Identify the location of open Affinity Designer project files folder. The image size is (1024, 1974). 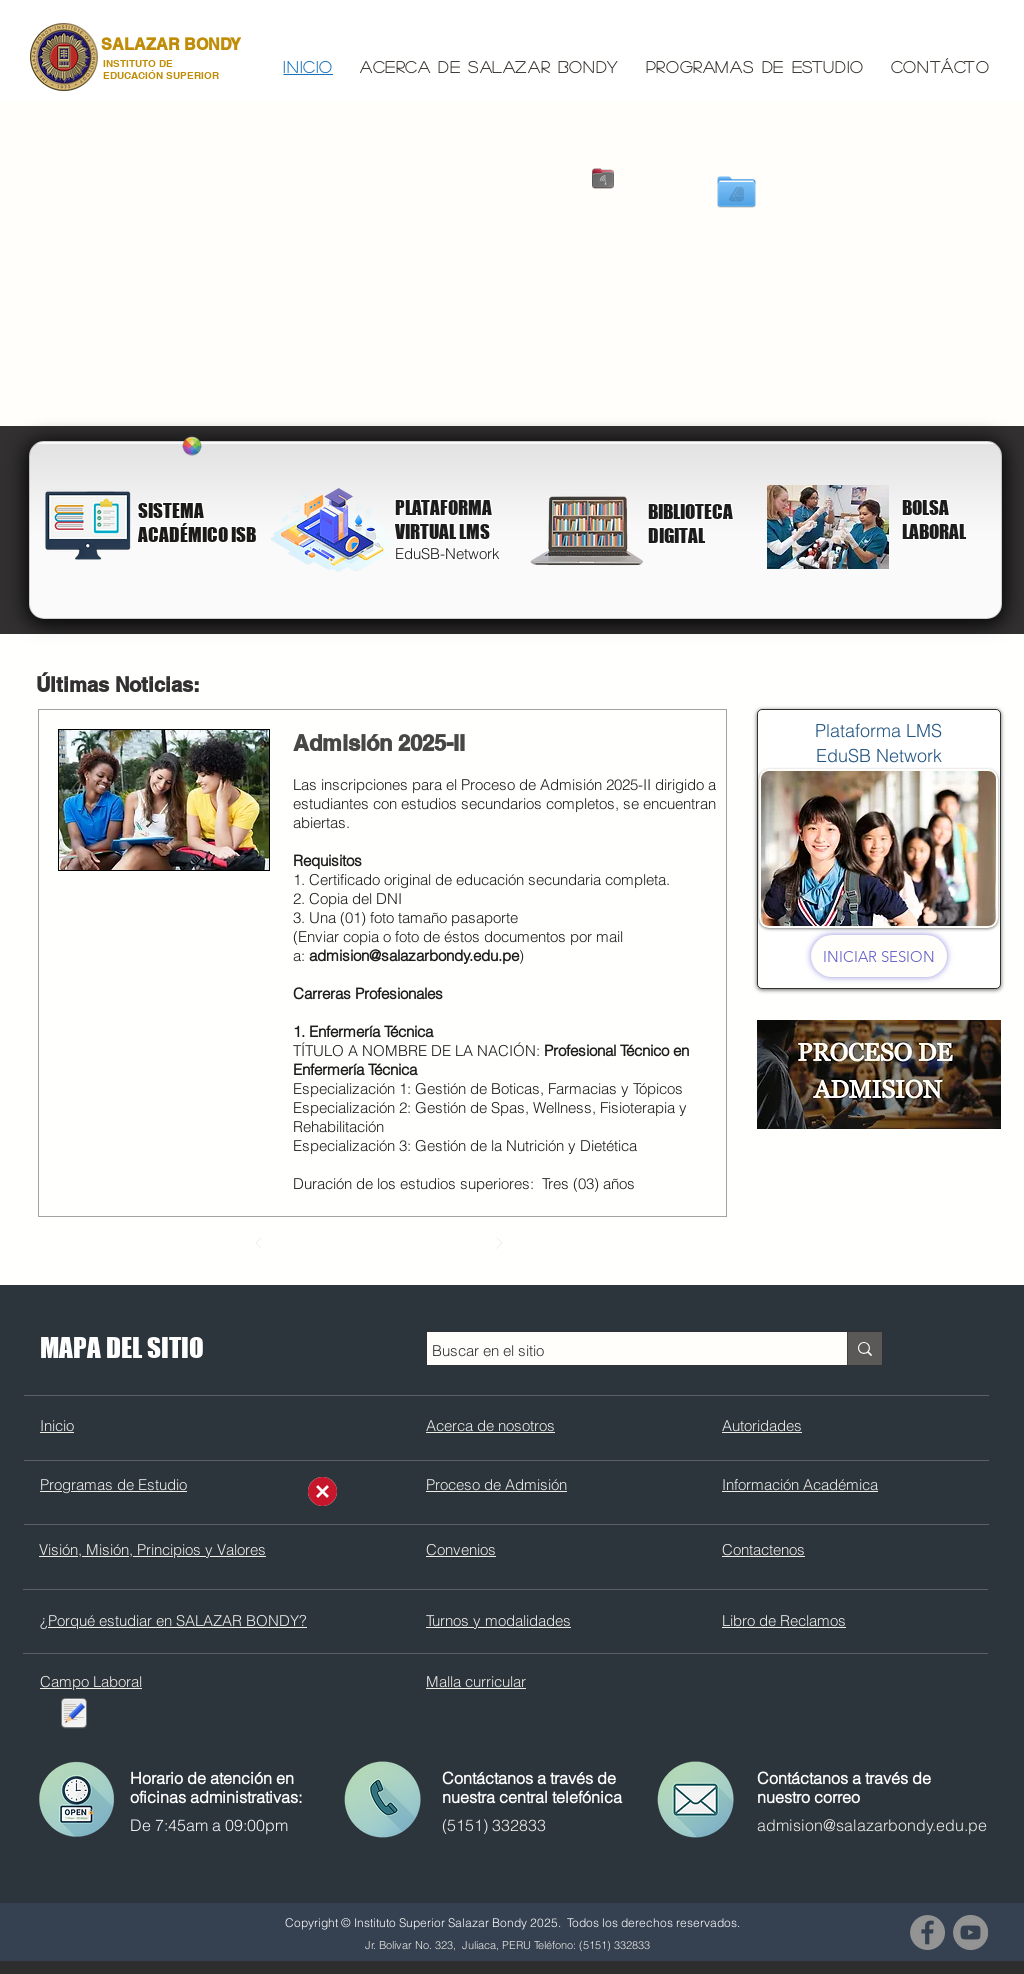
(736, 191).